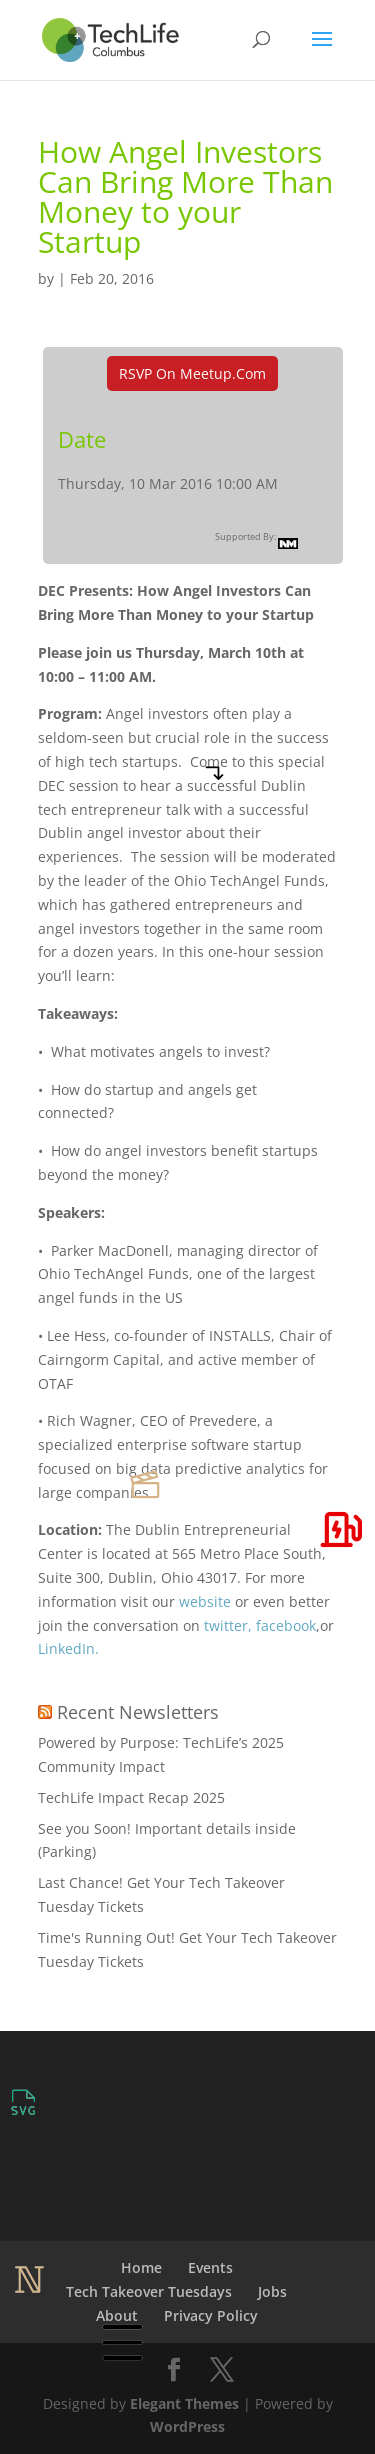 This screenshot has height=2454, width=375. What do you see at coordinates (23, 2103) in the screenshot?
I see `open an SVG file` at bounding box center [23, 2103].